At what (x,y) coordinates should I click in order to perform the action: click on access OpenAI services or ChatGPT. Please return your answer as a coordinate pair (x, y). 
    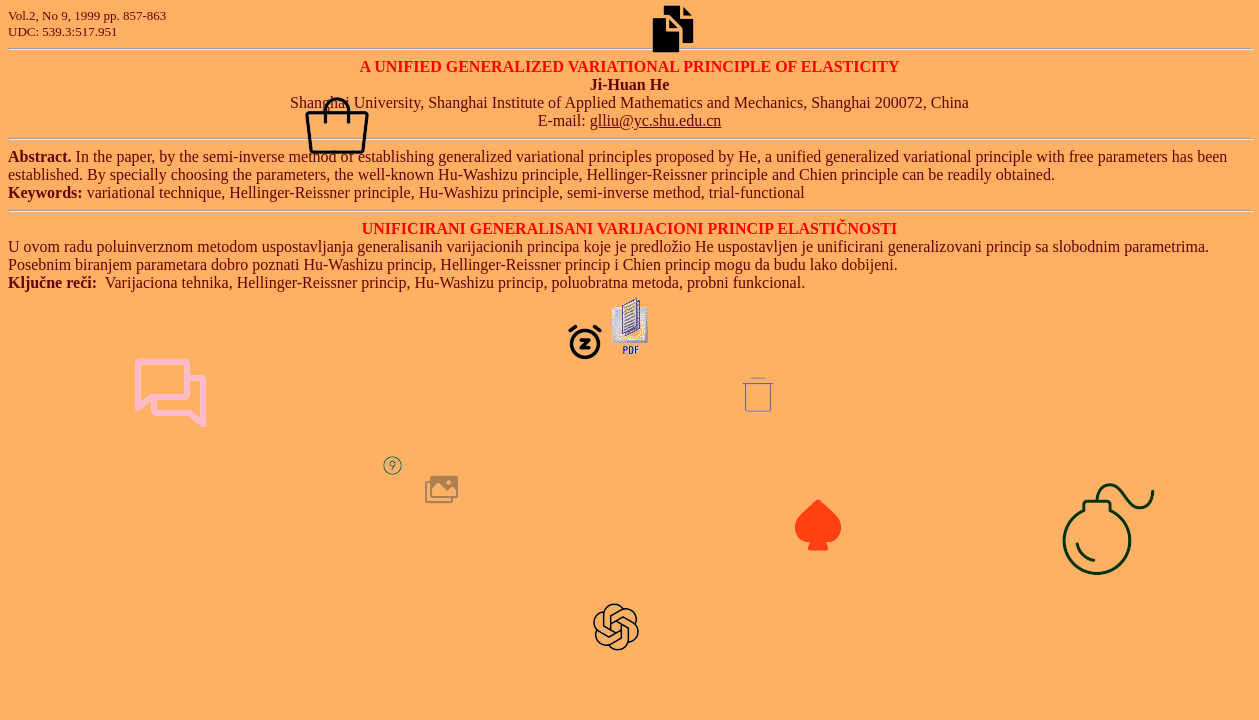
    Looking at the image, I should click on (616, 627).